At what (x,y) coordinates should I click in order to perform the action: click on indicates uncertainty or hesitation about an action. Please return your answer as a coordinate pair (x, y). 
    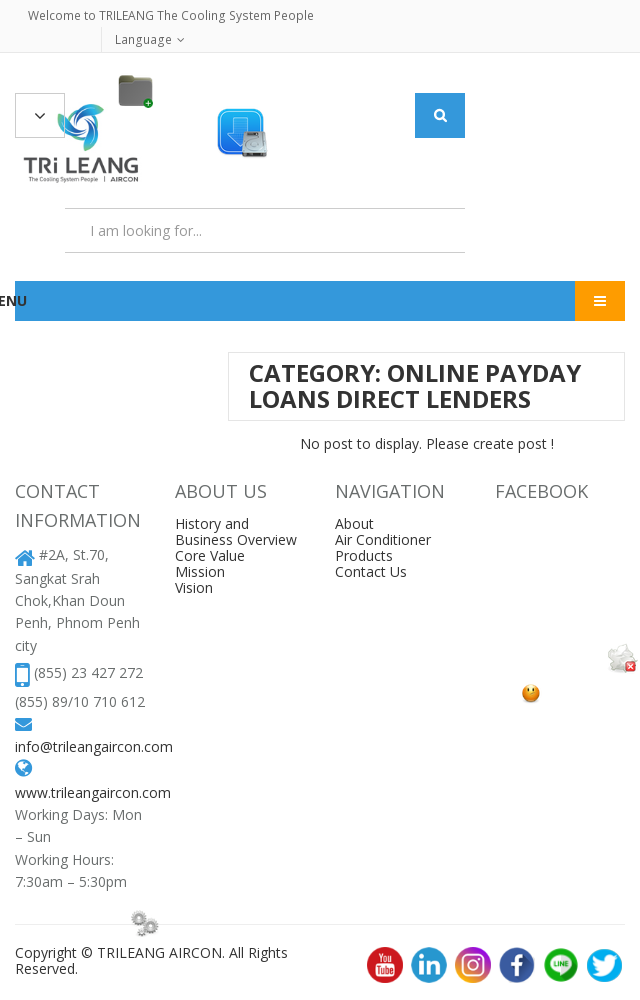
    Looking at the image, I should click on (531, 694).